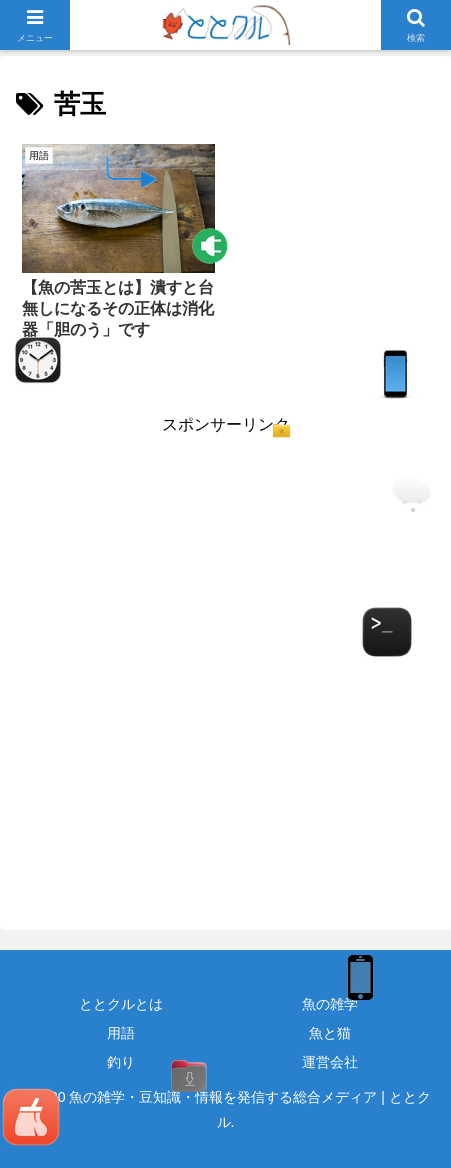 The width and height of the screenshot is (451, 1168). I want to click on open your downloads folder, so click(189, 1076).